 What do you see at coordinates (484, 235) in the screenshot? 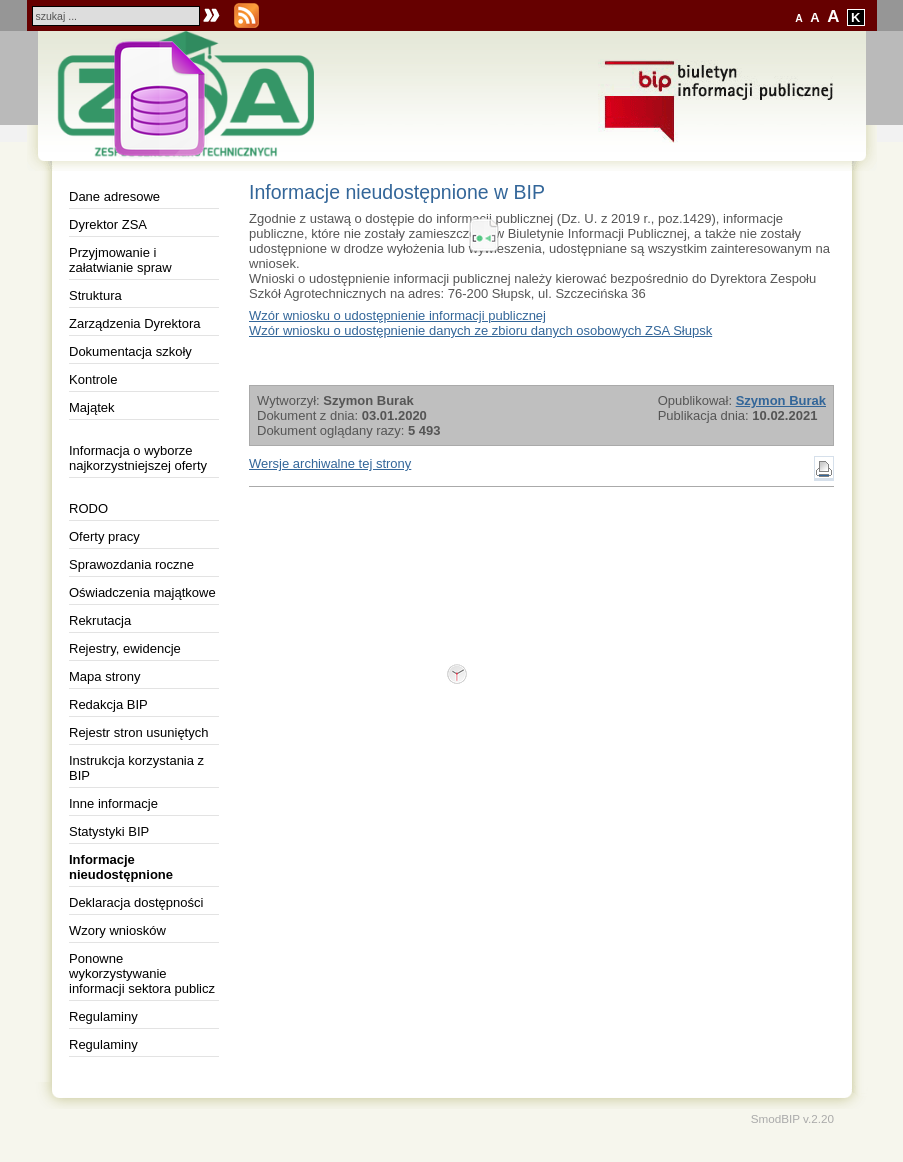
I see `a systemd unit configuration file` at bounding box center [484, 235].